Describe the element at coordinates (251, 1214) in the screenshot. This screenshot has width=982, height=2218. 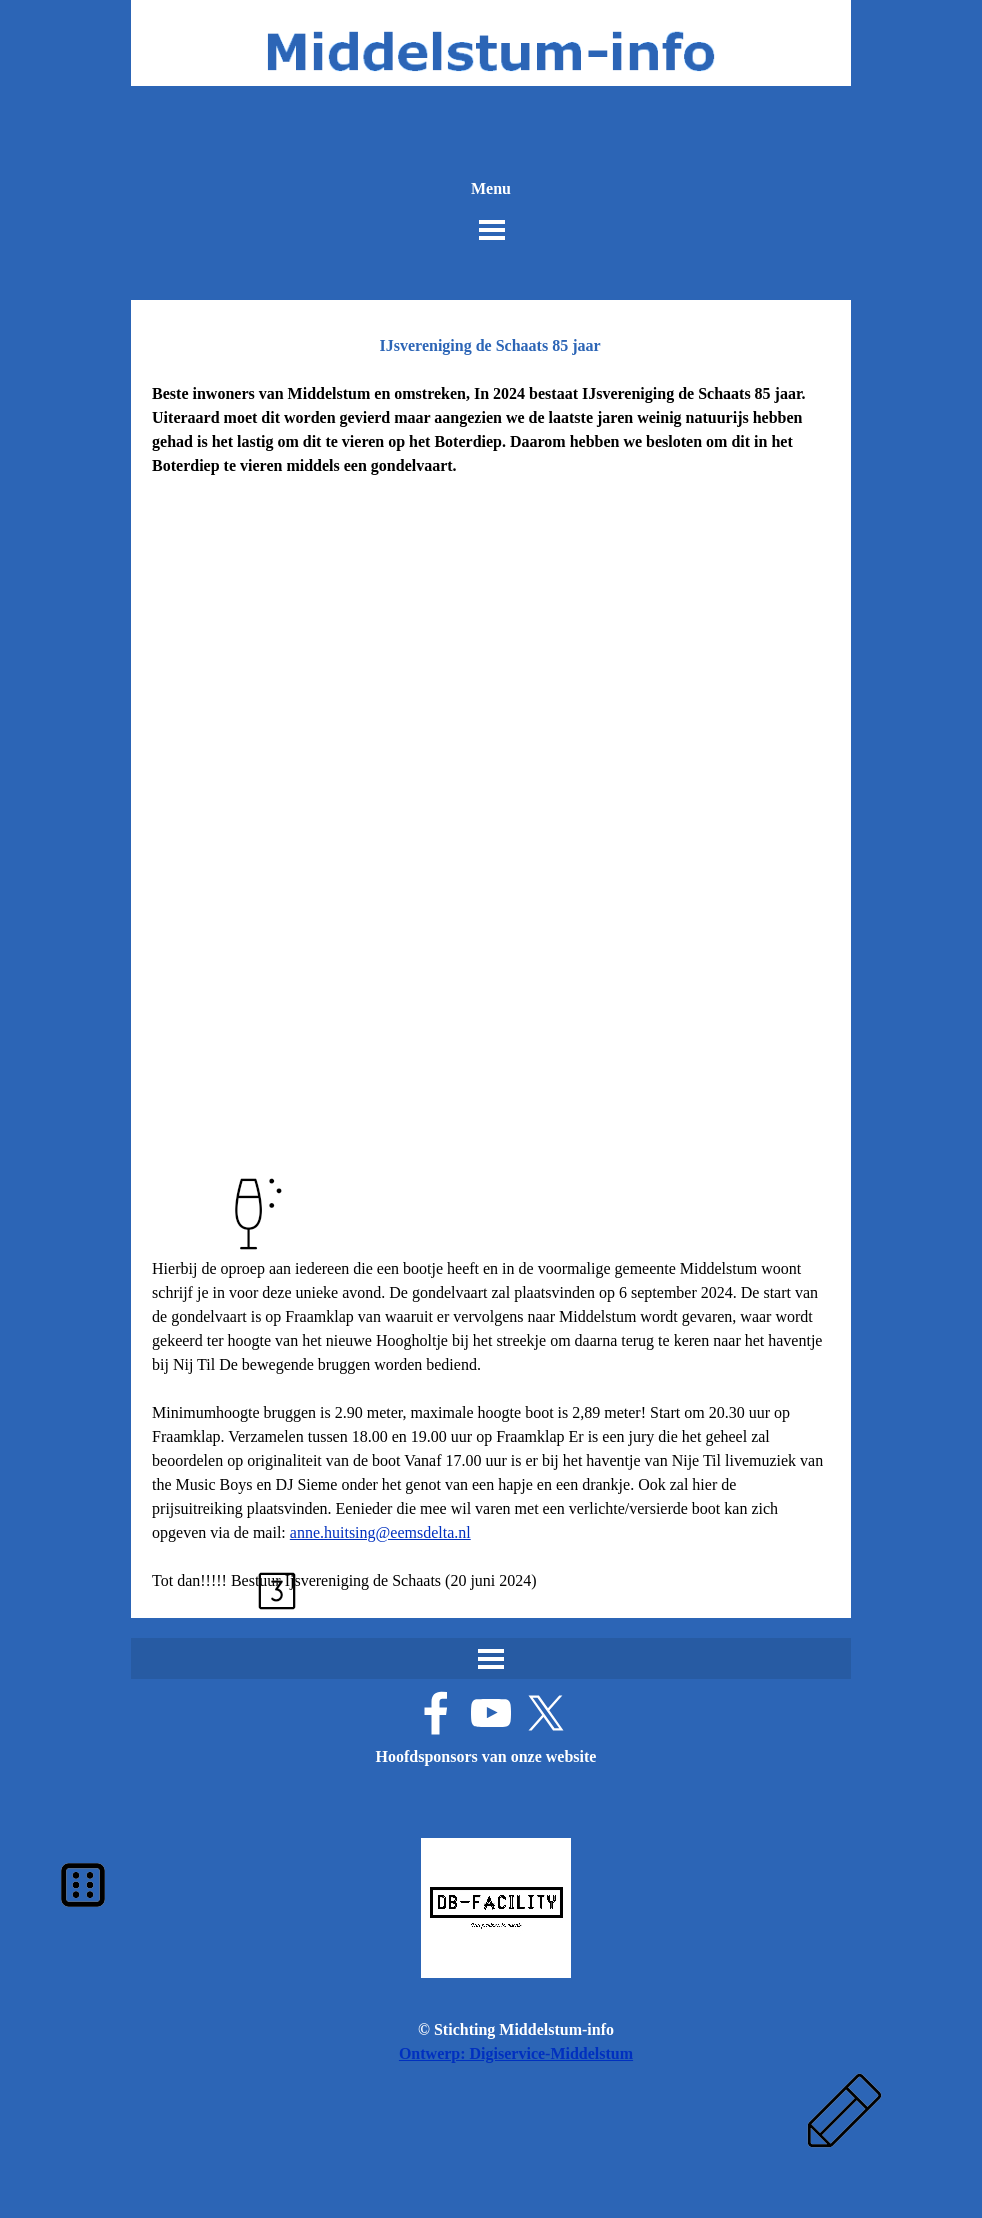
I see `celebrate an achievement or milestone` at that location.